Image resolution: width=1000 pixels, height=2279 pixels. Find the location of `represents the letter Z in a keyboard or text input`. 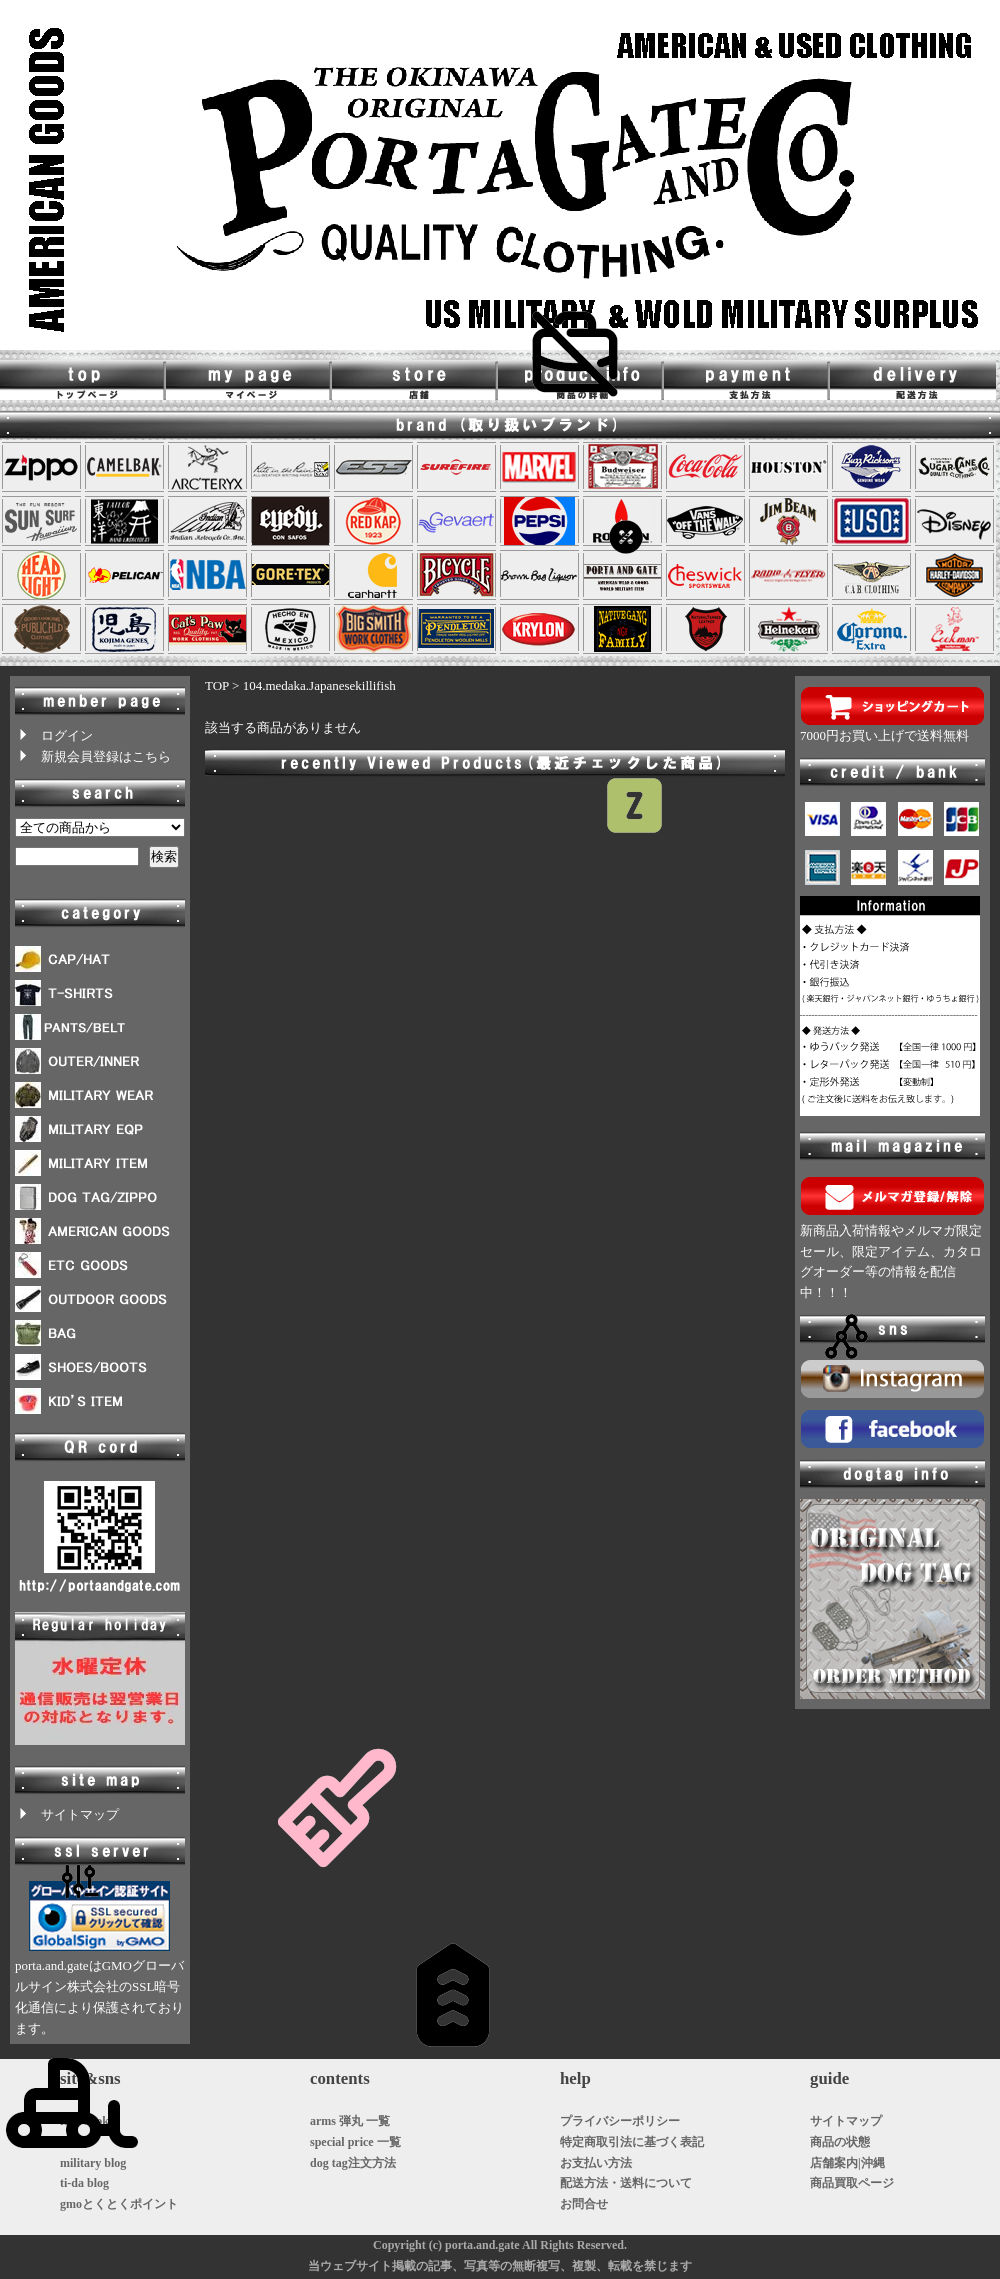

represents the letter Z in a keyboard or text input is located at coordinates (634, 805).